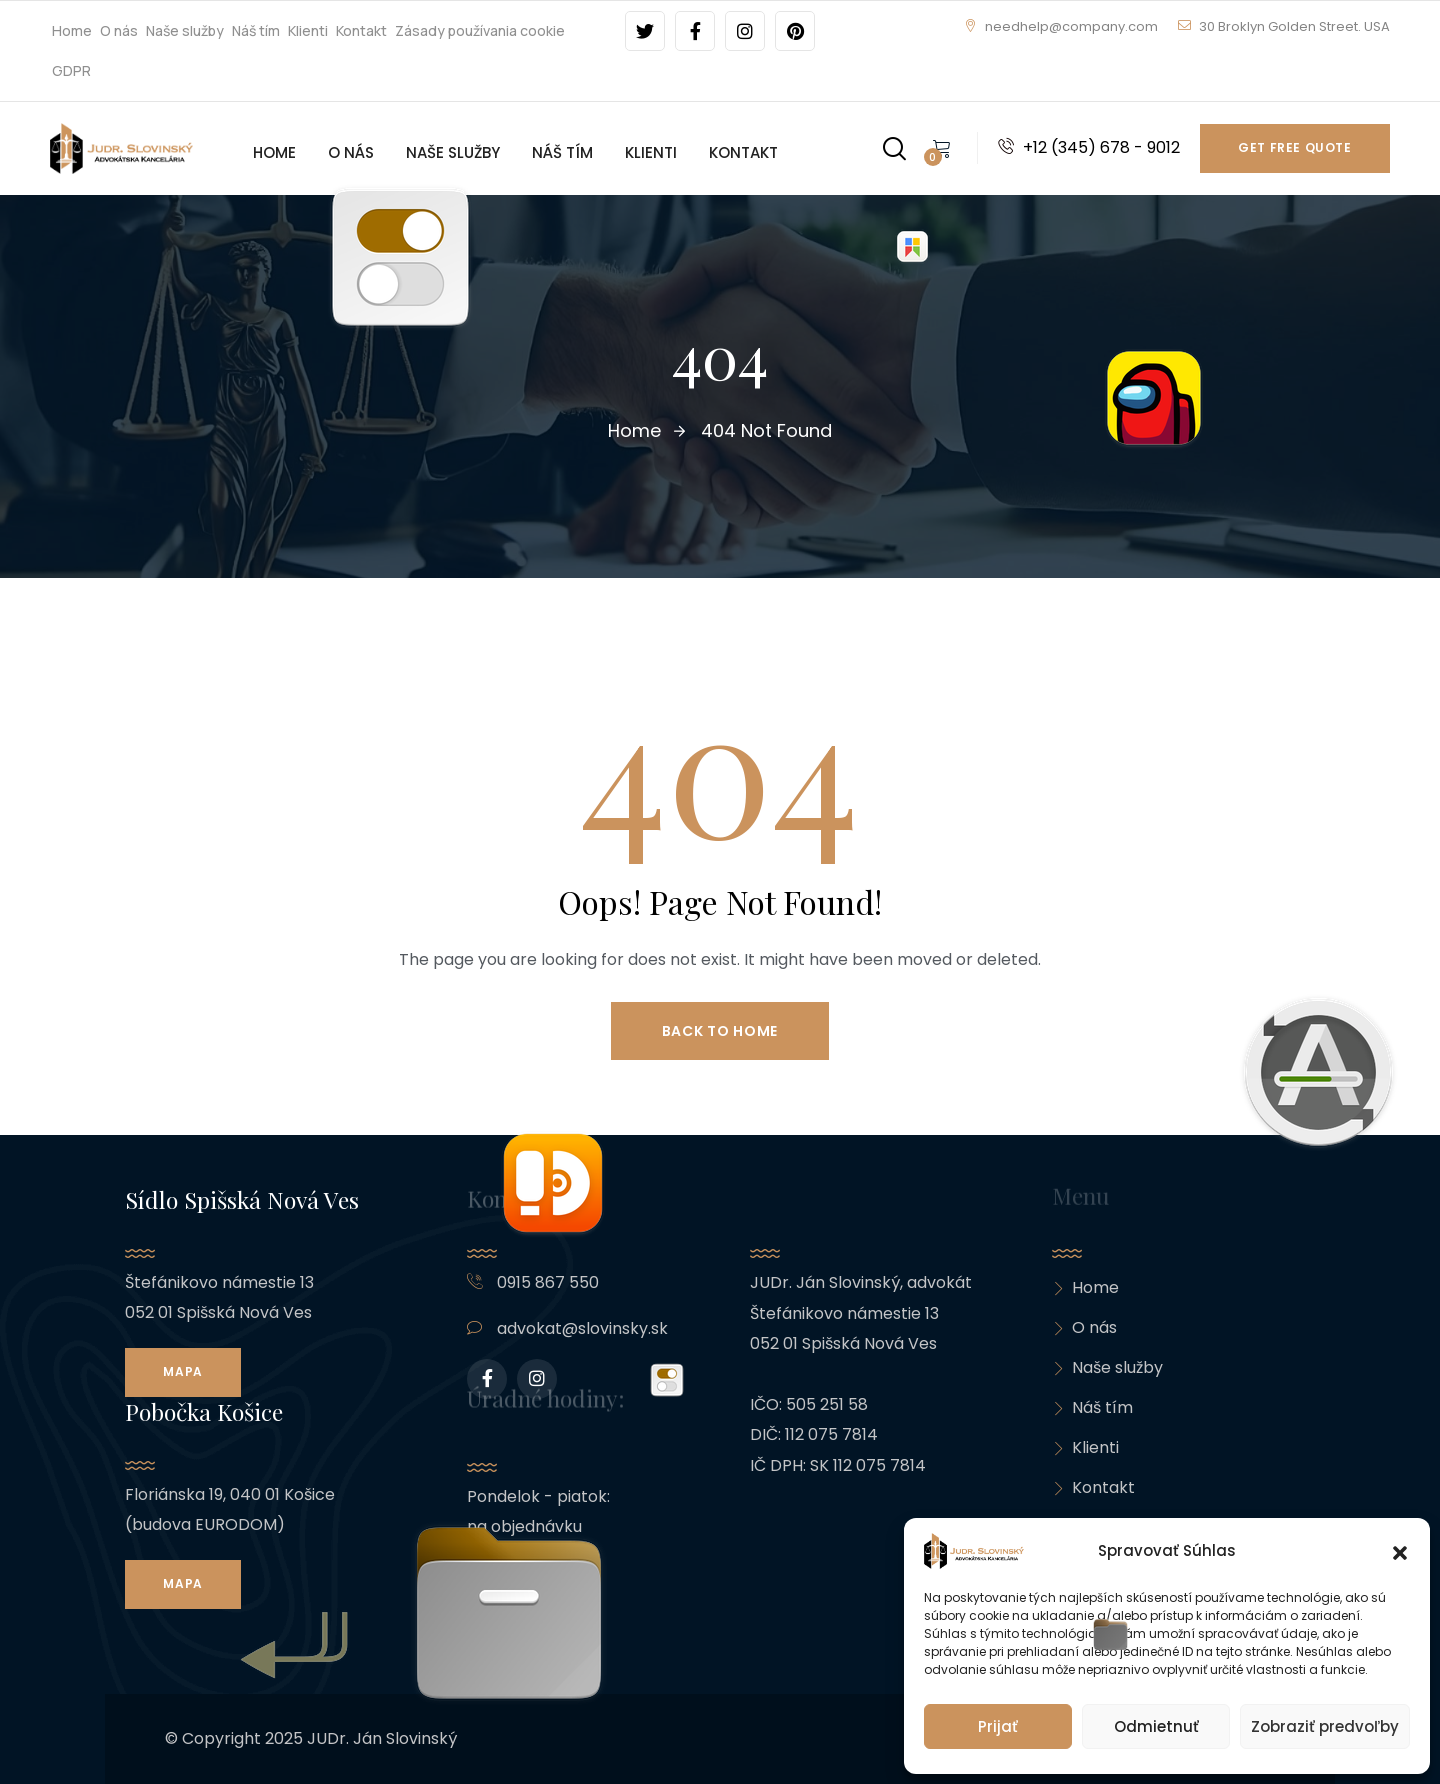  What do you see at coordinates (1154, 398) in the screenshot?
I see `launch Among Us game` at bounding box center [1154, 398].